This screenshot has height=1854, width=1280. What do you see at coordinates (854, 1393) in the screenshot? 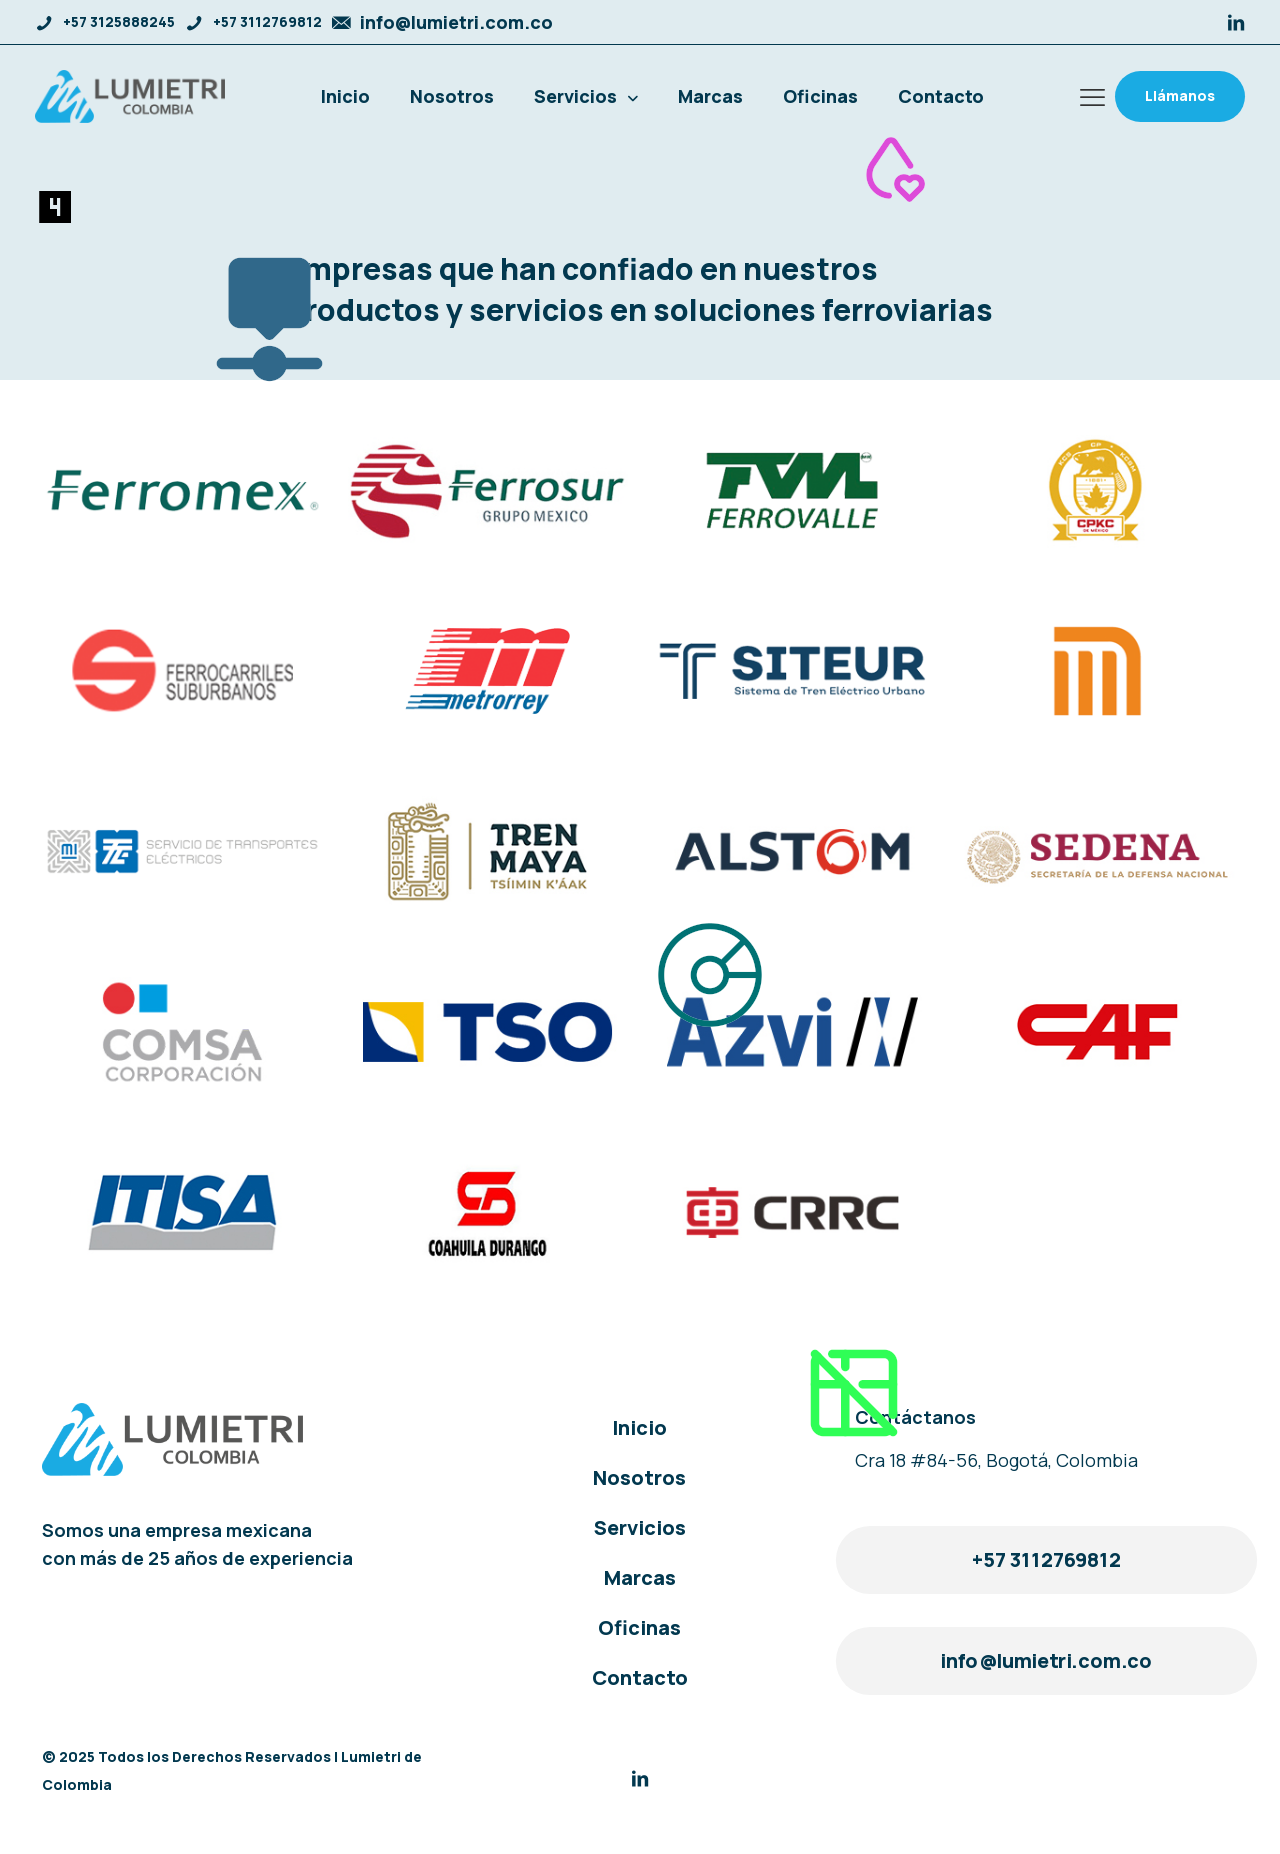
I see `disable table view` at bounding box center [854, 1393].